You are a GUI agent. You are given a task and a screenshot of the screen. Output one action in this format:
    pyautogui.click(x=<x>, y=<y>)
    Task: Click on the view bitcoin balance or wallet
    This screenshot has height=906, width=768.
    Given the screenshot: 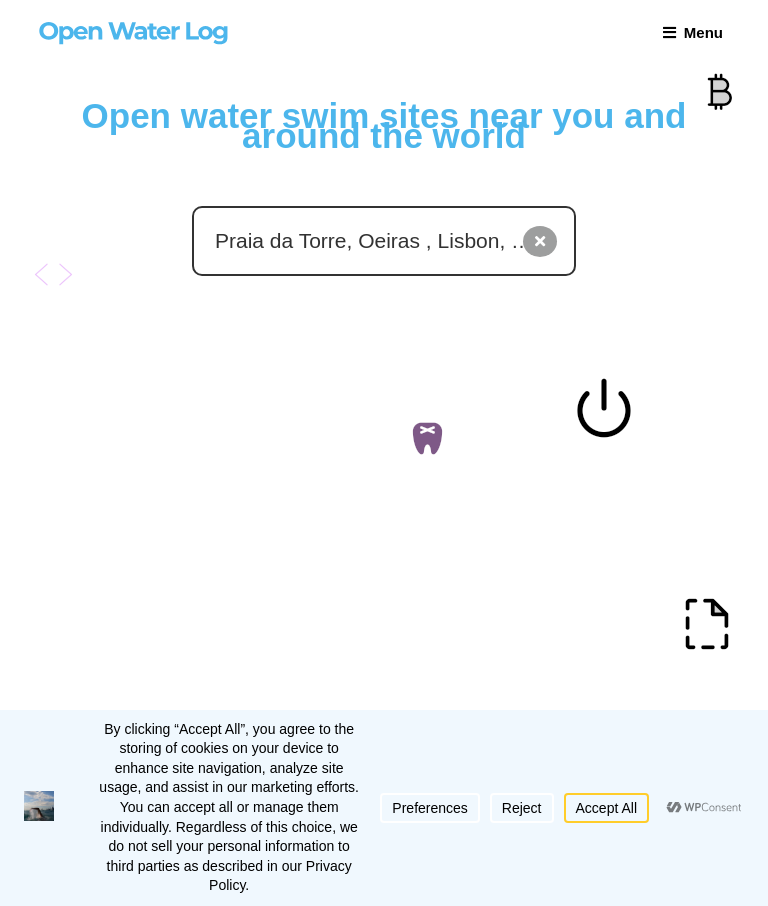 What is the action you would take?
    pyautogui.click(x=718, y=92)
    